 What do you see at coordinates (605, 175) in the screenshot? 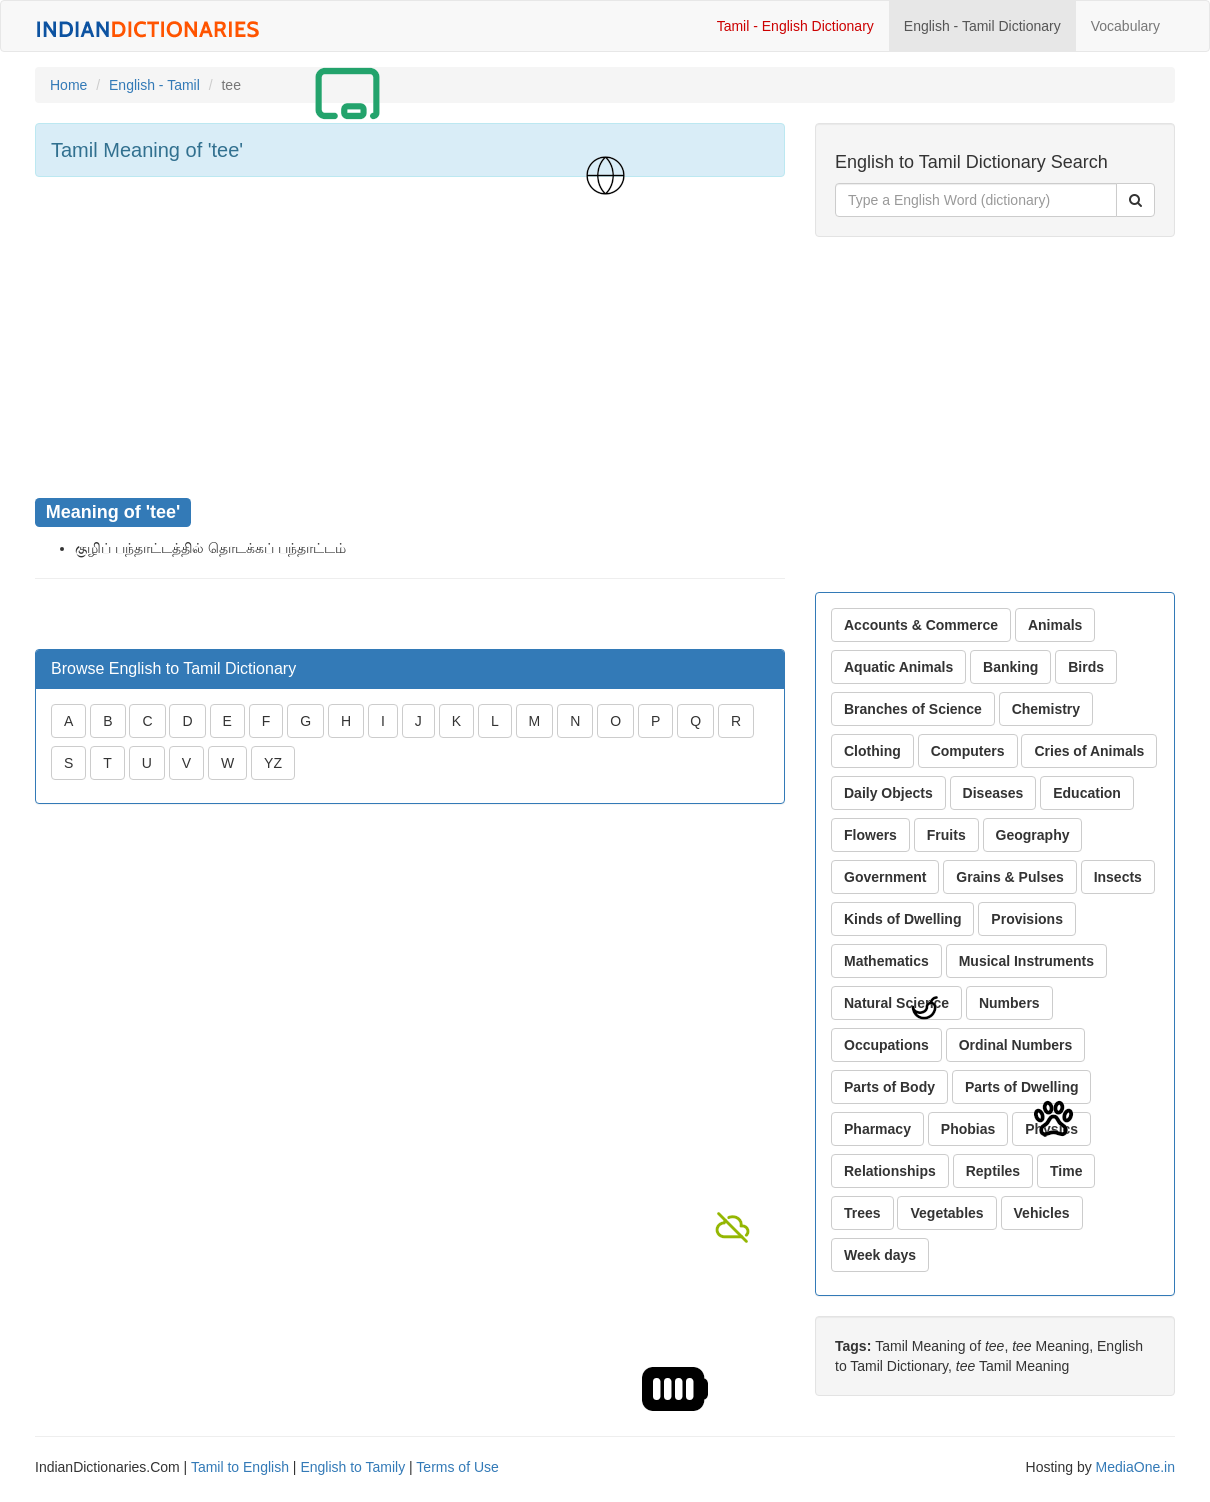
I see `switch to global or worldwide view` at bounding box center [605, 175].